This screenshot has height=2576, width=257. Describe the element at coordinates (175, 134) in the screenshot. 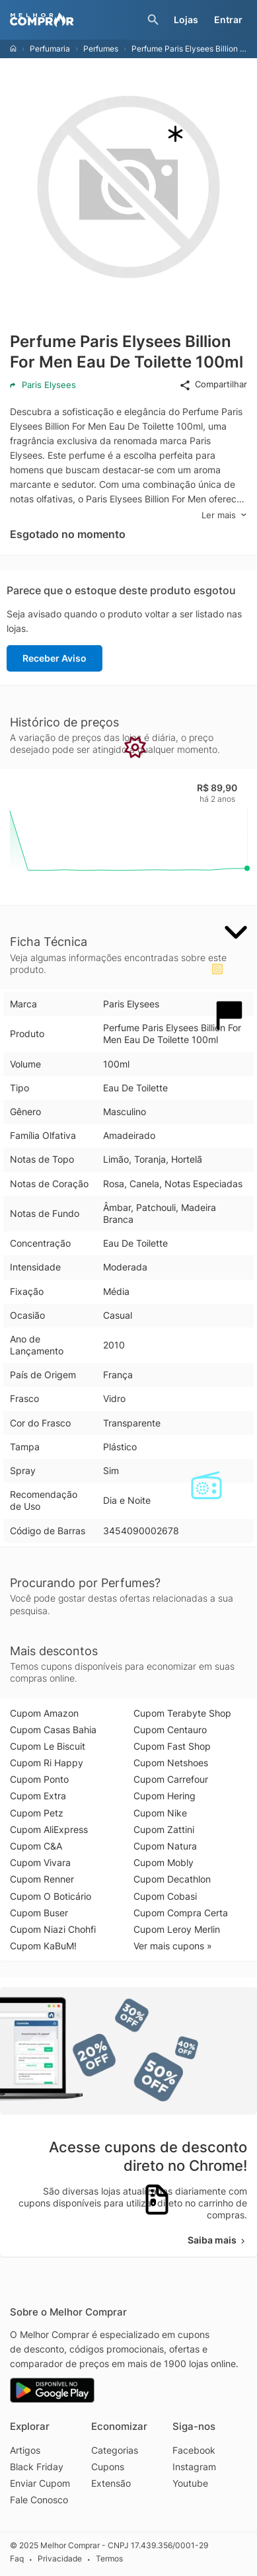

I see `indicates a required field in a form` at that location.